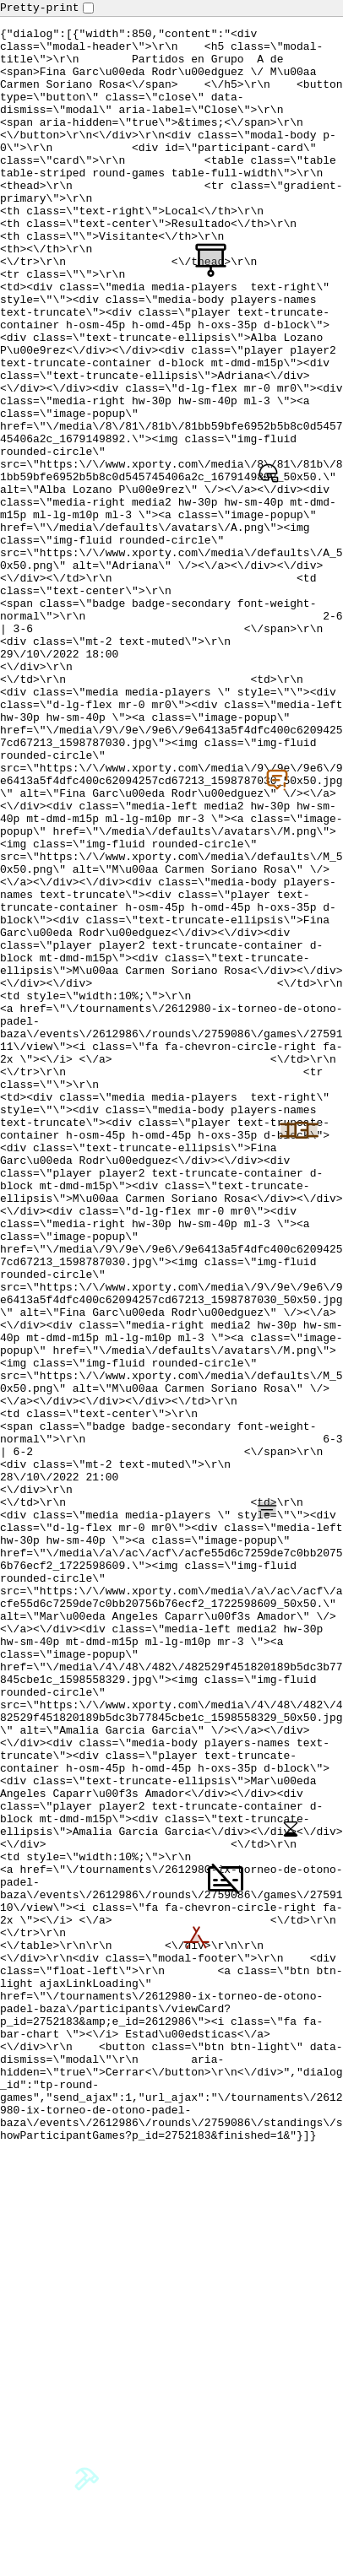 The image size is (343, 2576). I want to click on filter or sort list content, so click(267, 1509).